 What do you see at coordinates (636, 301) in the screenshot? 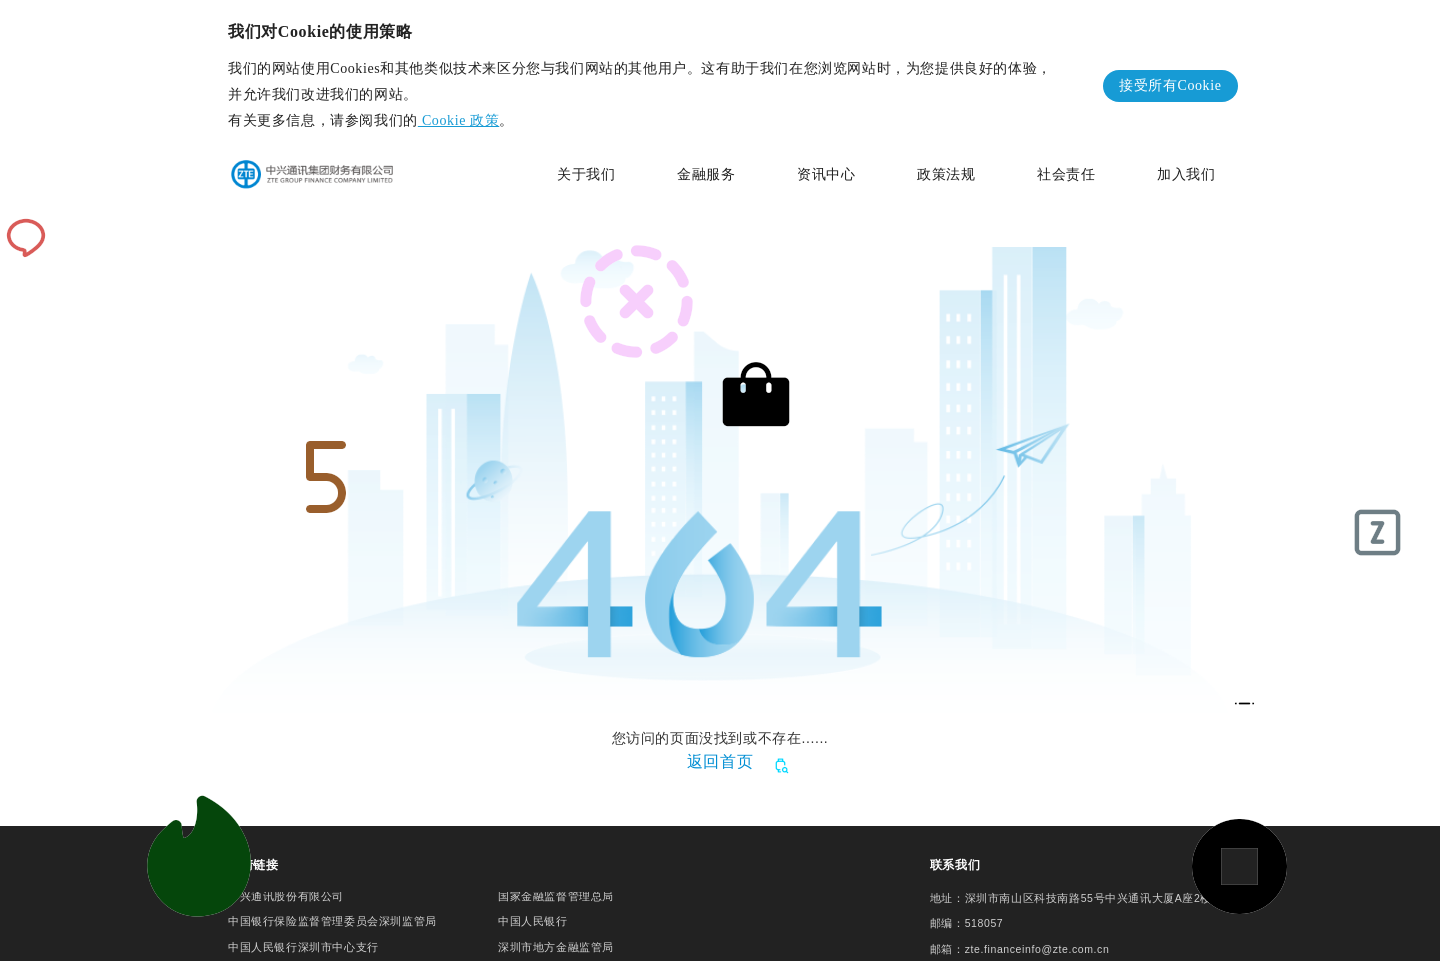
I see `cancel a pending or in-progress action` at bounding box center [636, 301].